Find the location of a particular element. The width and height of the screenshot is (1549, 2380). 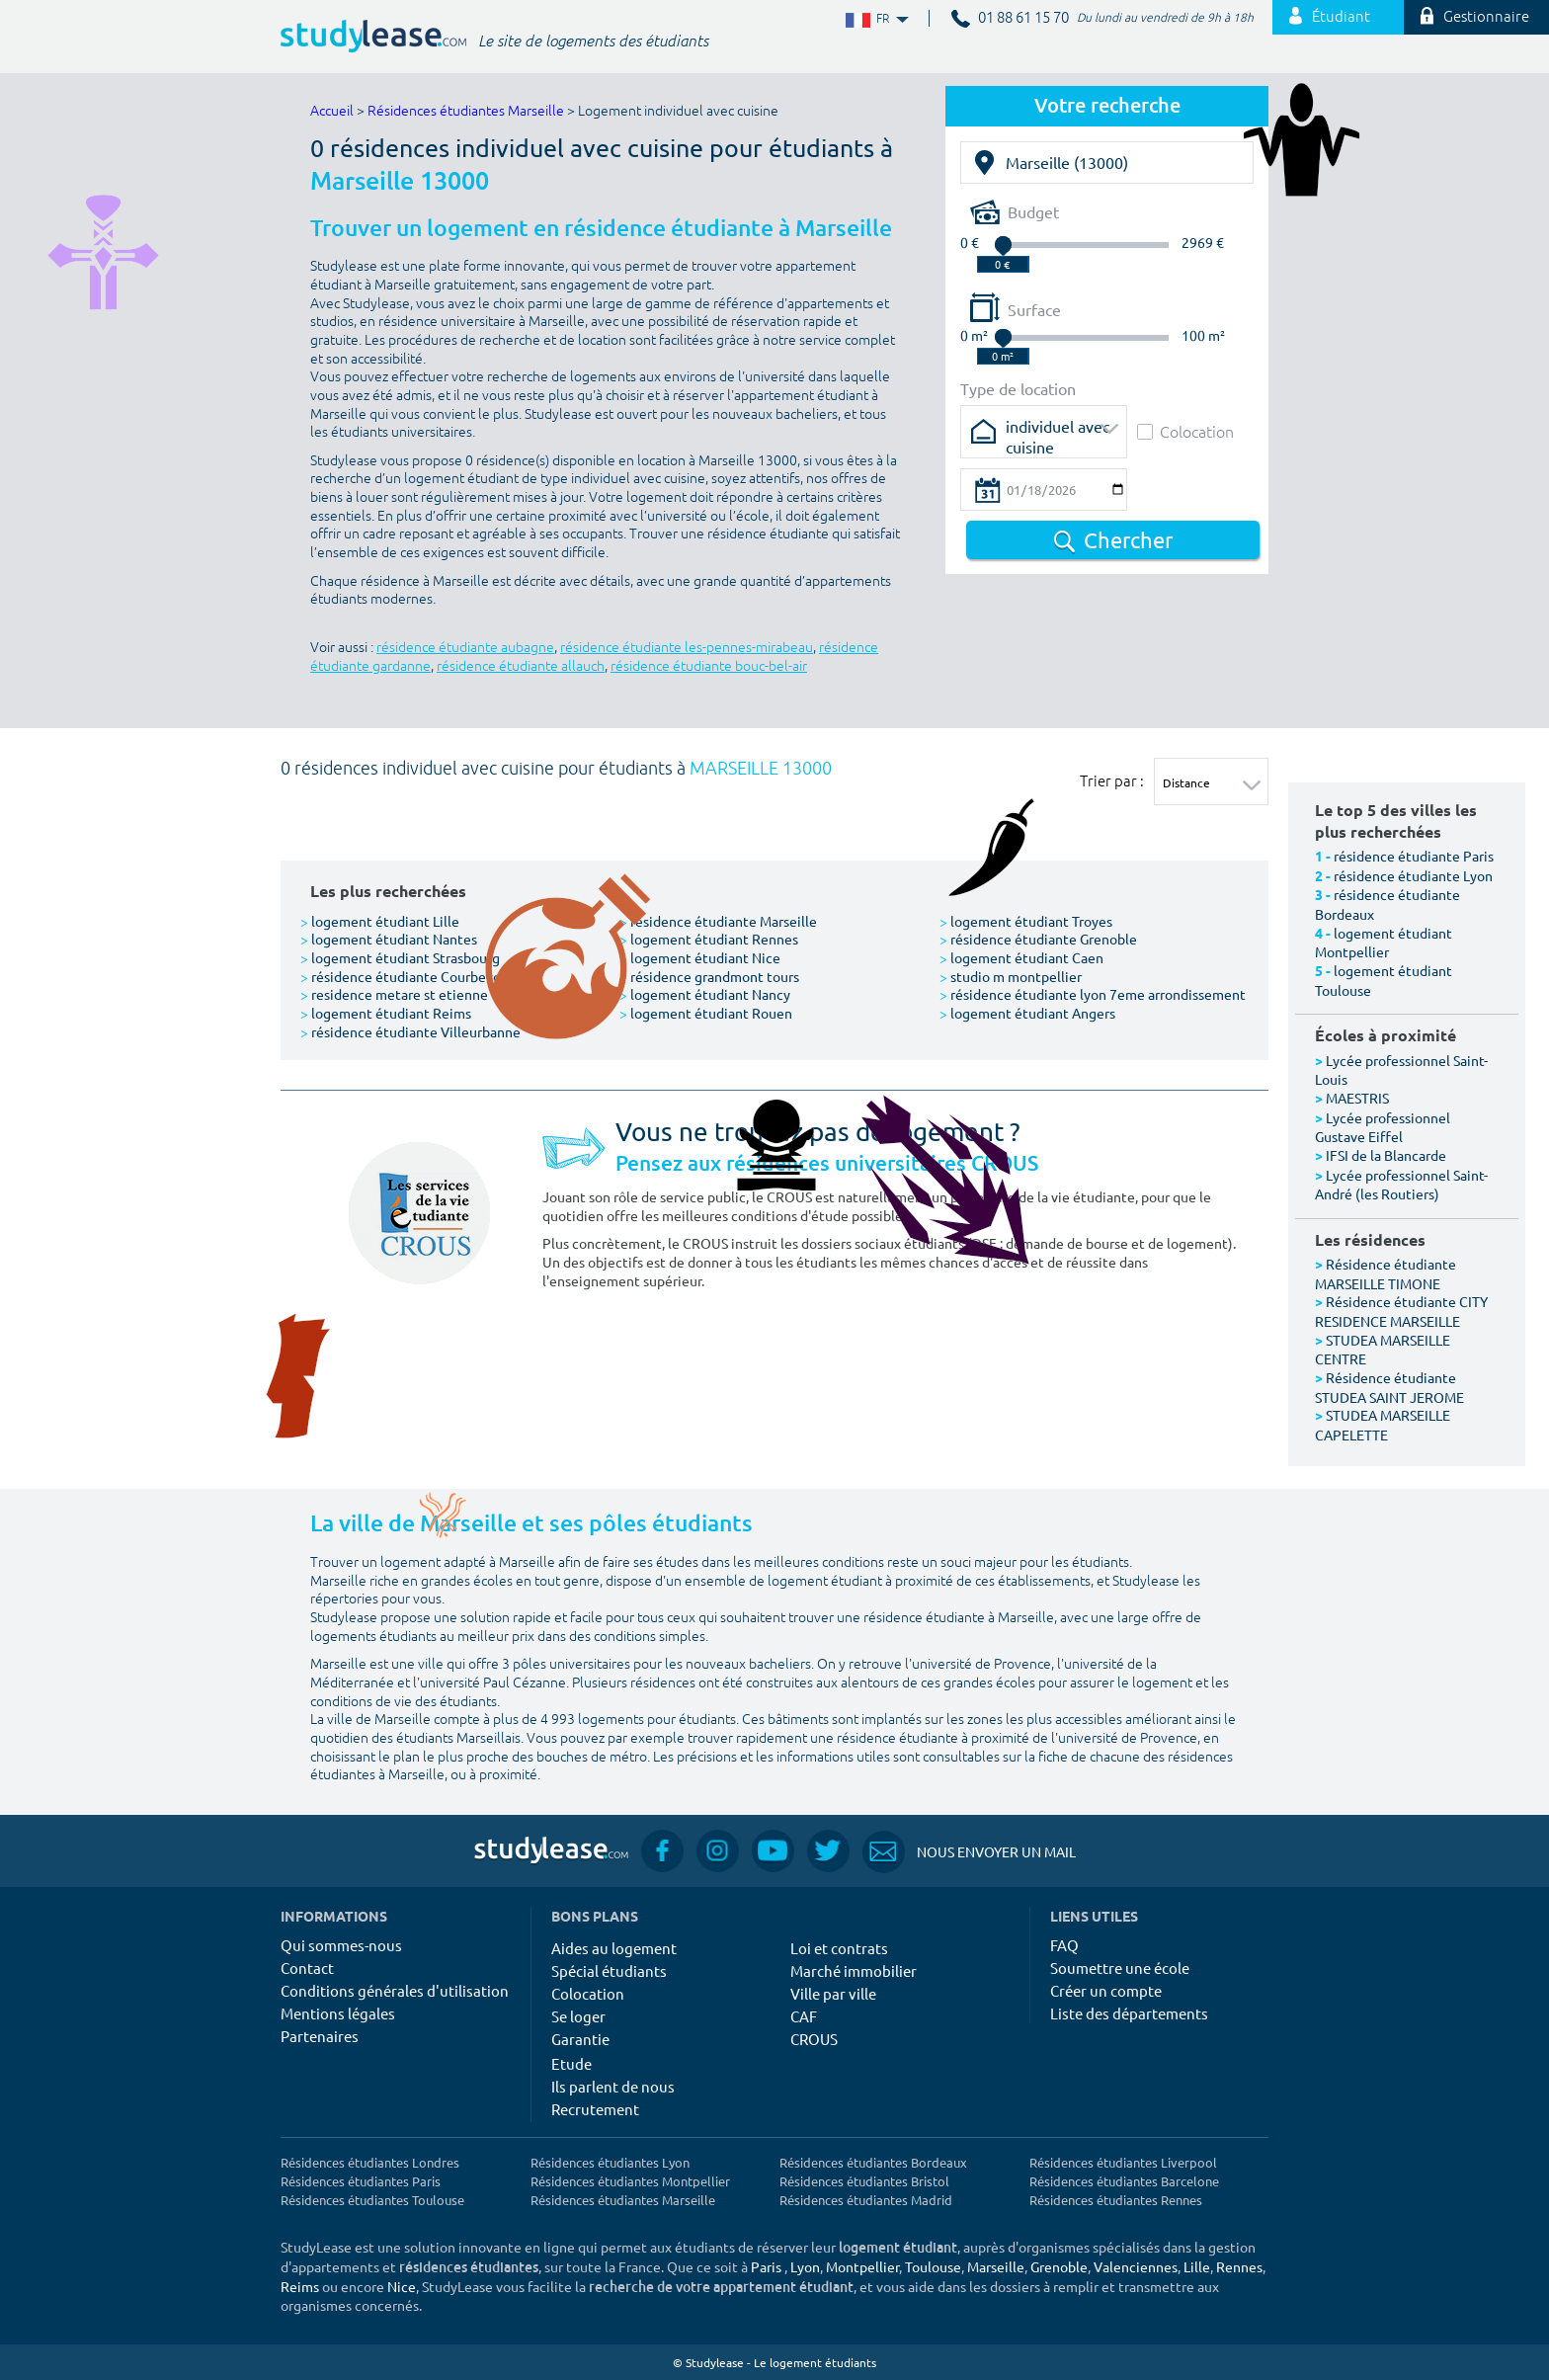

select portugal as your country or region is located at coordinates (297, 1375).